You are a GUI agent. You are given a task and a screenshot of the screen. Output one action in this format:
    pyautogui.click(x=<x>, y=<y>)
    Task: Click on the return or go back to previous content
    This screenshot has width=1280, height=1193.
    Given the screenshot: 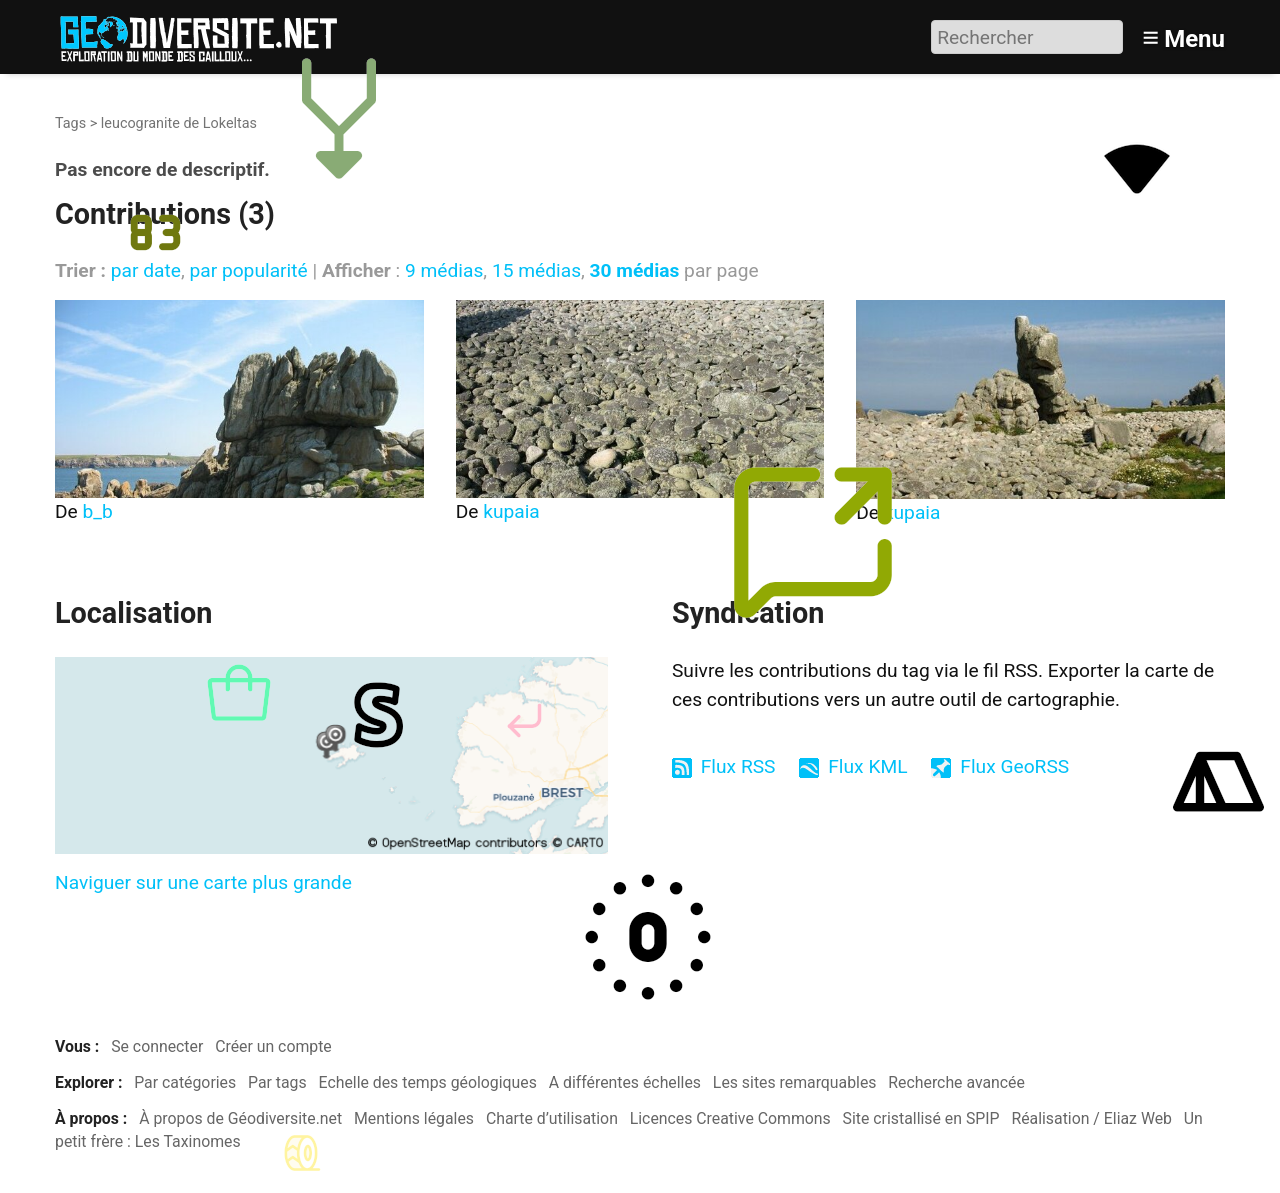 What is the action you would take?
    pyautogui.click(x=524, y=720)
    